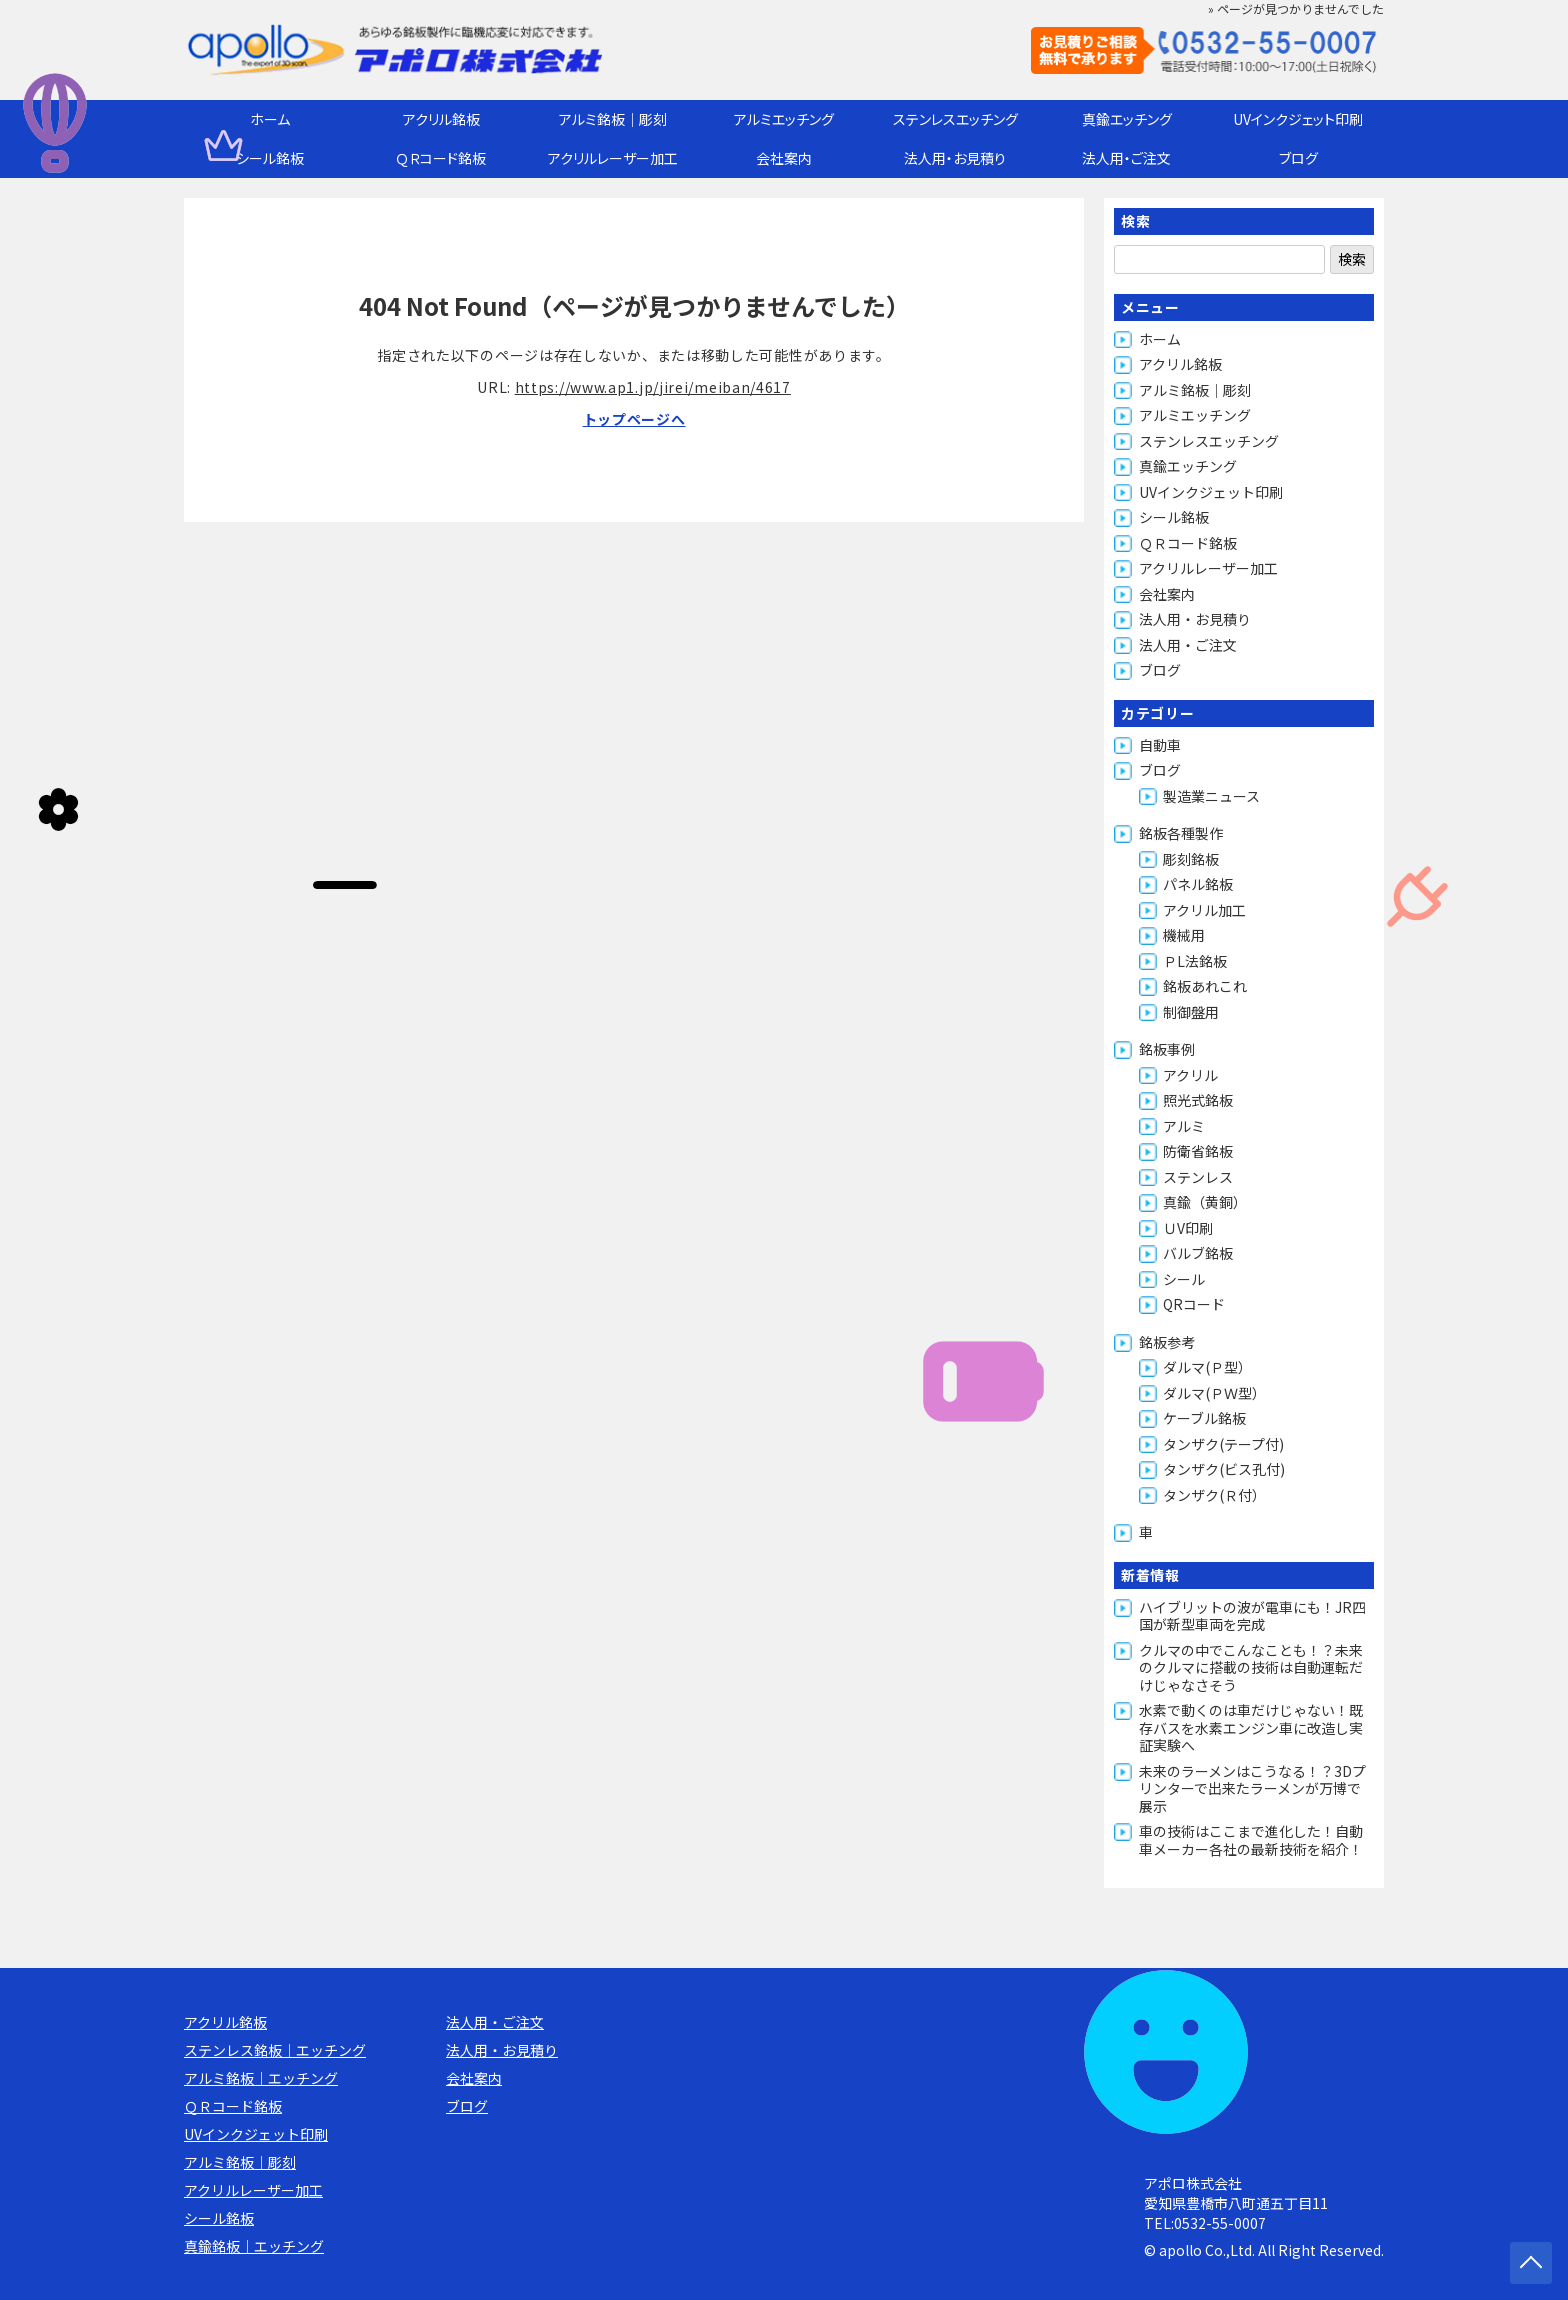 The height and width of the screenshot is (2300, 1568). I want to click on rate your experience positively, so click(1166, 2052).